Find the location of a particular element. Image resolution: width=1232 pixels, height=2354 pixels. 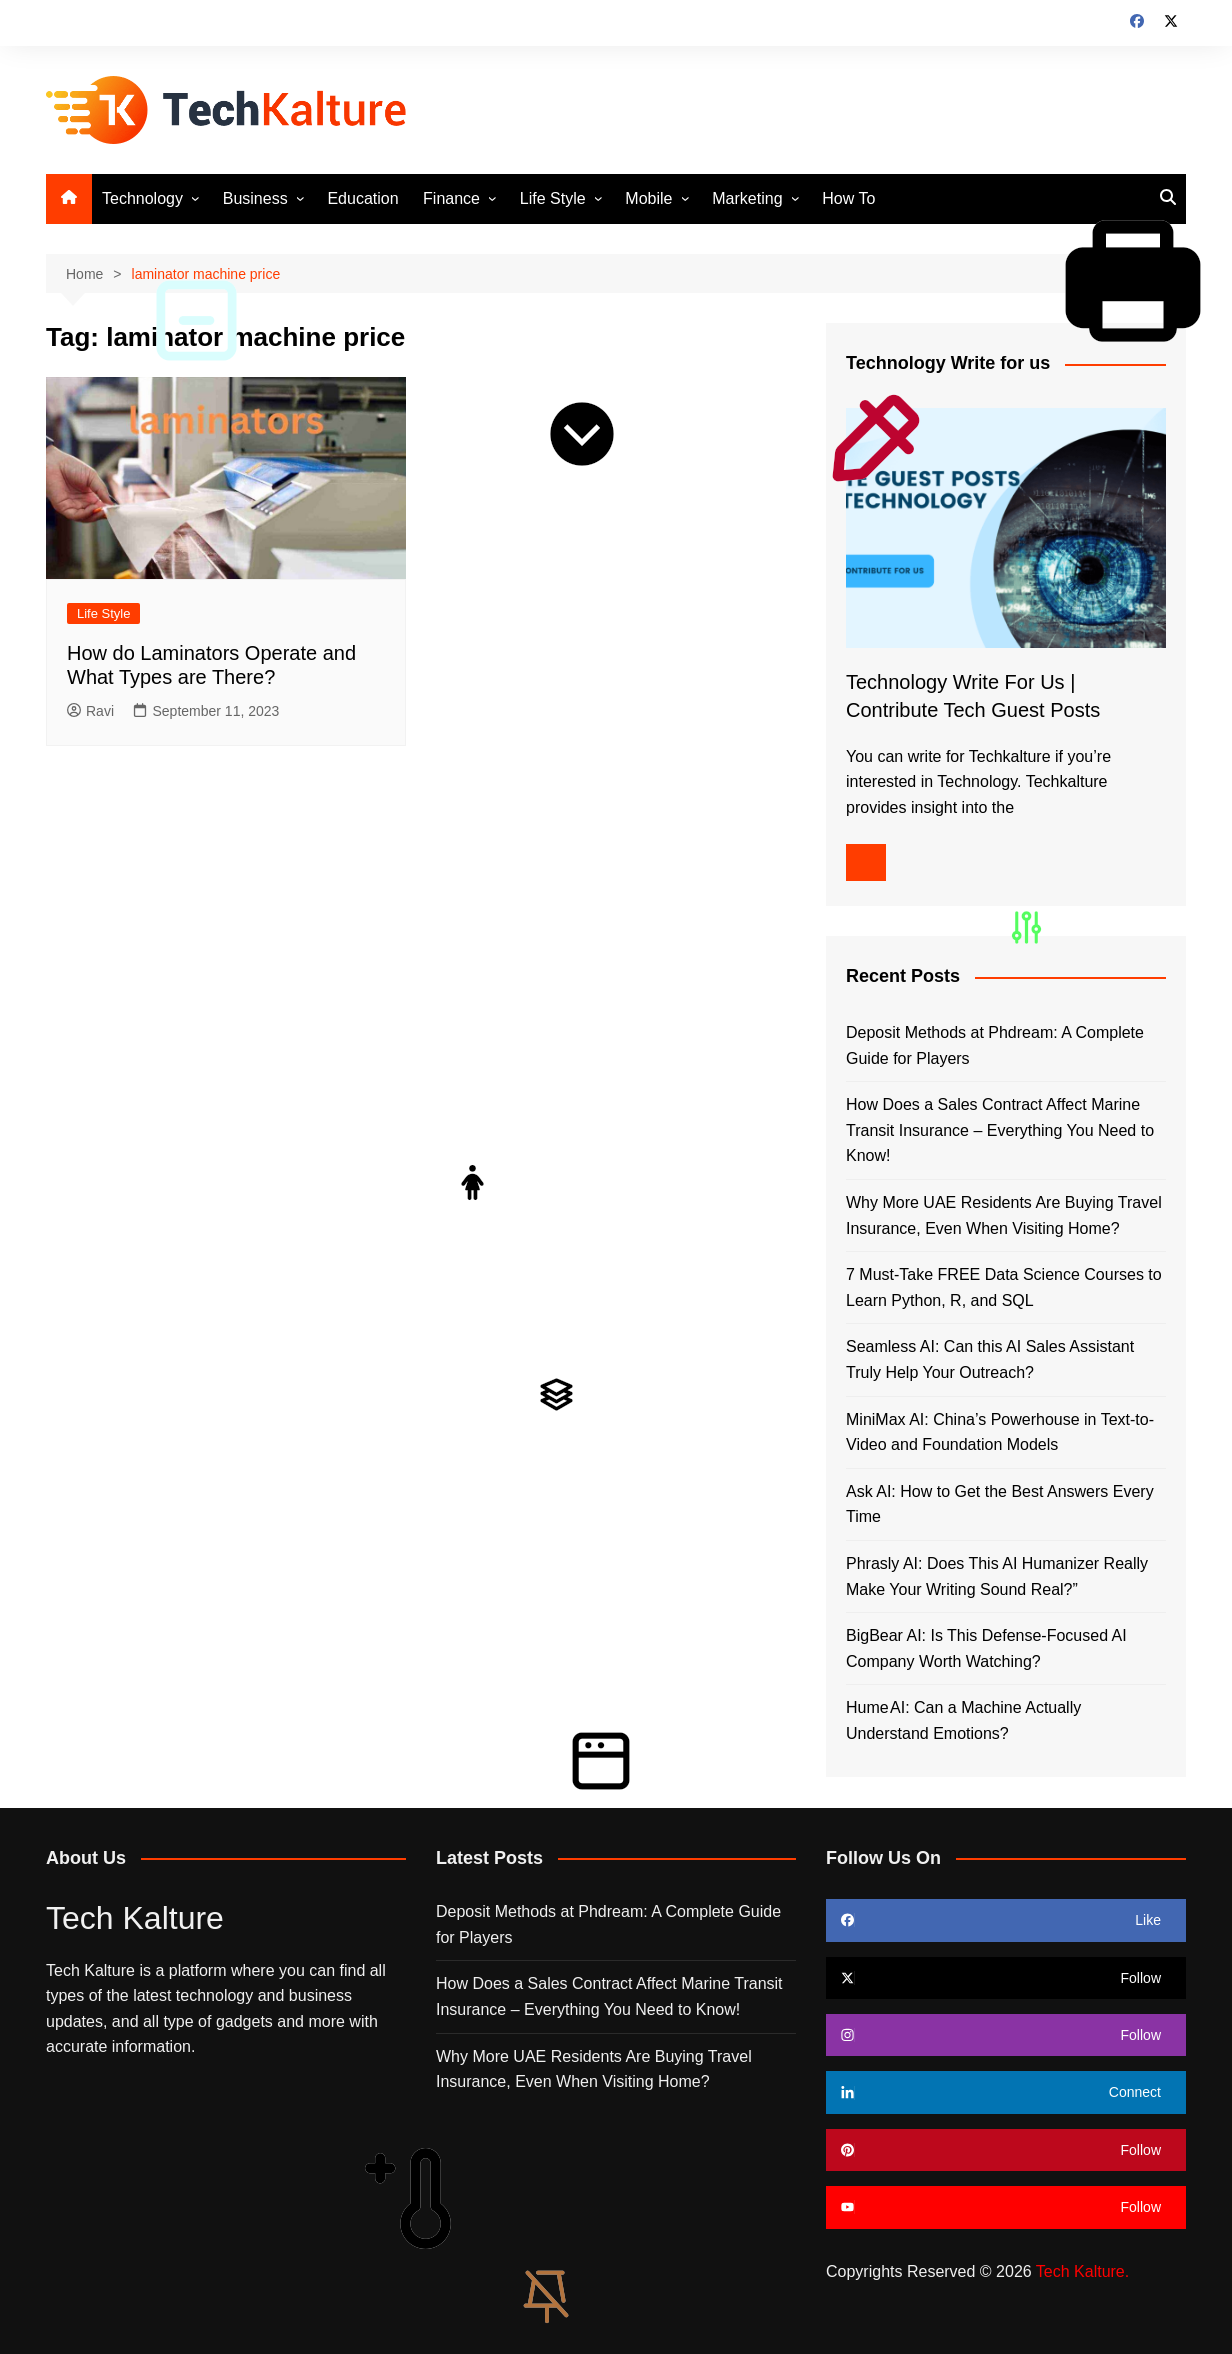

print the current document is located at coordinates (1133, 281).